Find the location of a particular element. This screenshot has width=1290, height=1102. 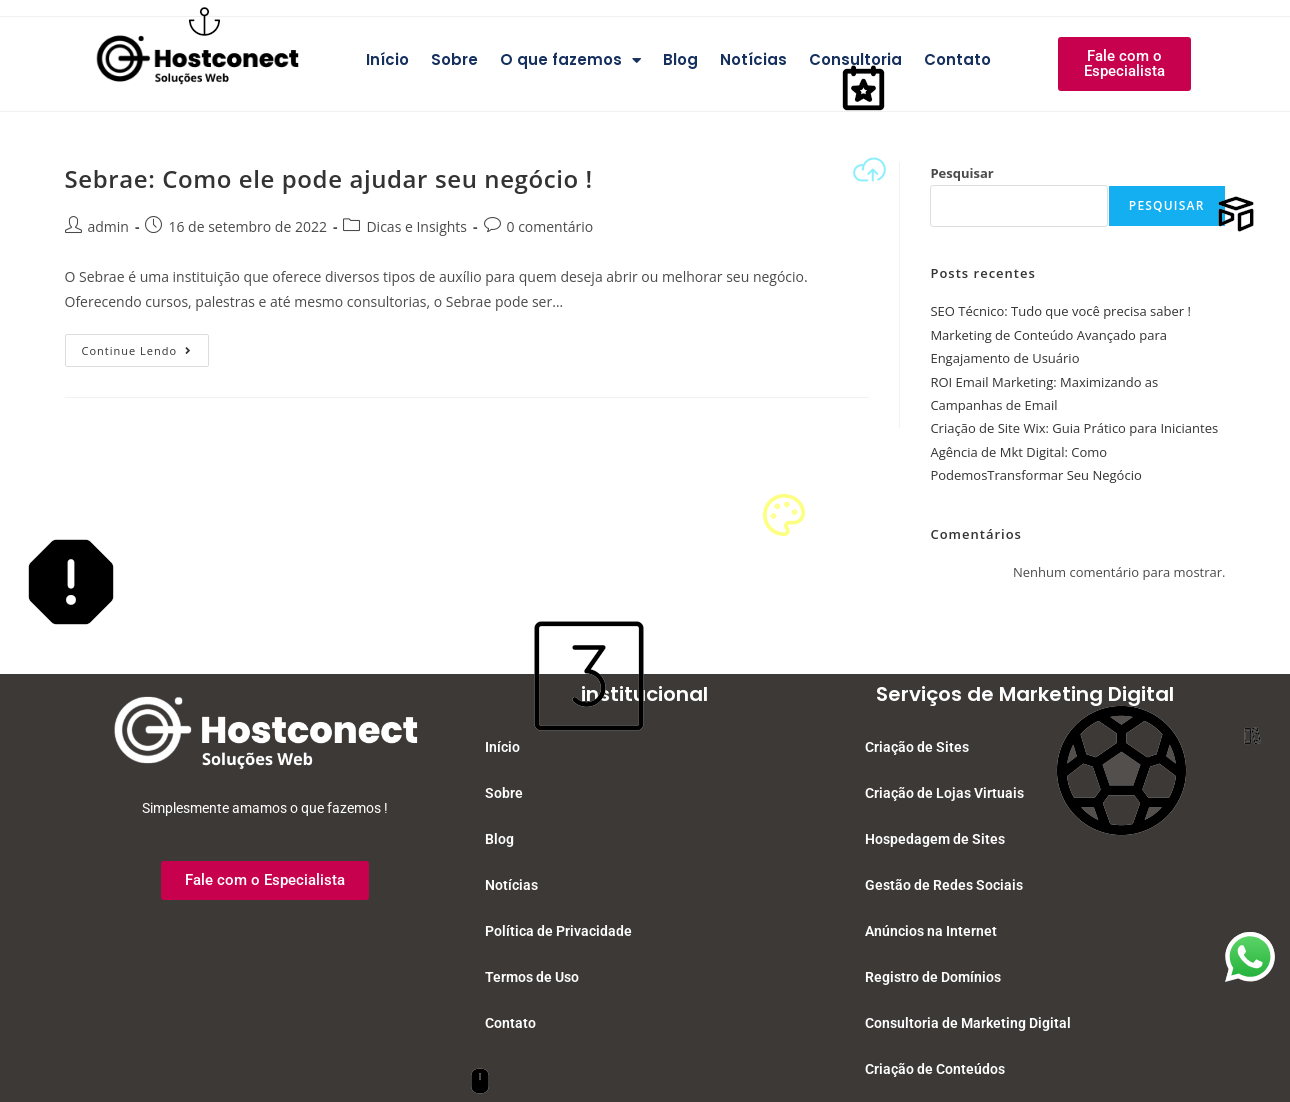

access color or theme settings is located at coordinates (784, 515).